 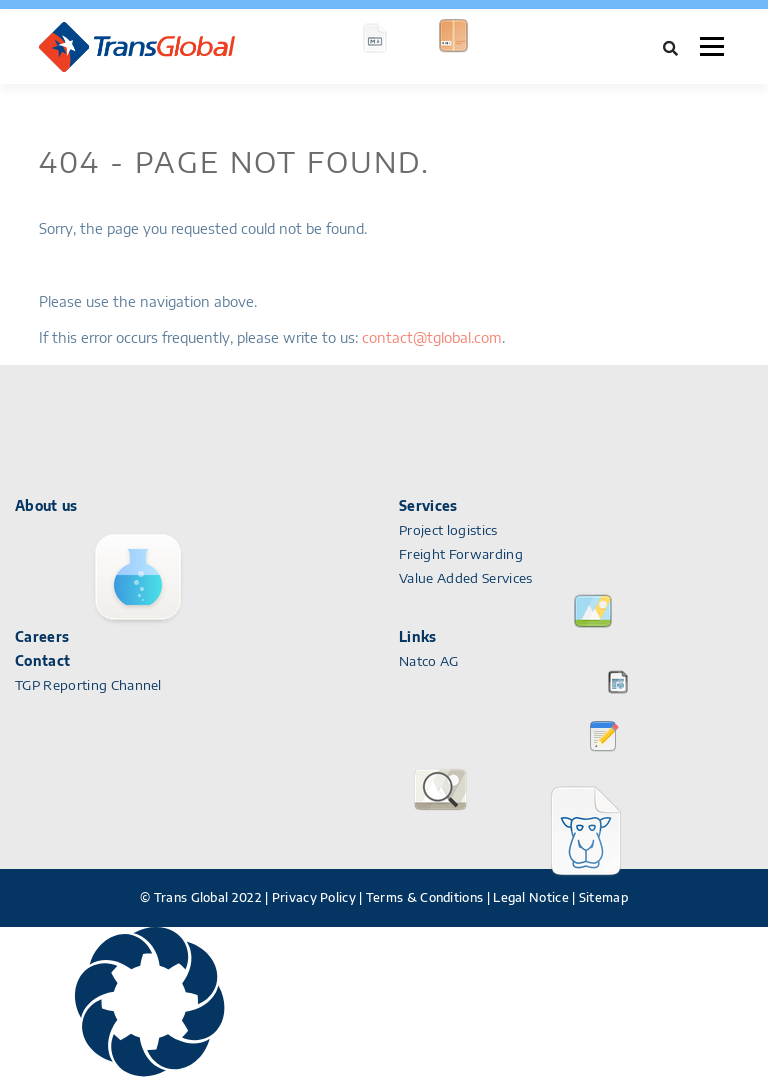 I want to click on open a web template document file, so click(x=618, y=682).